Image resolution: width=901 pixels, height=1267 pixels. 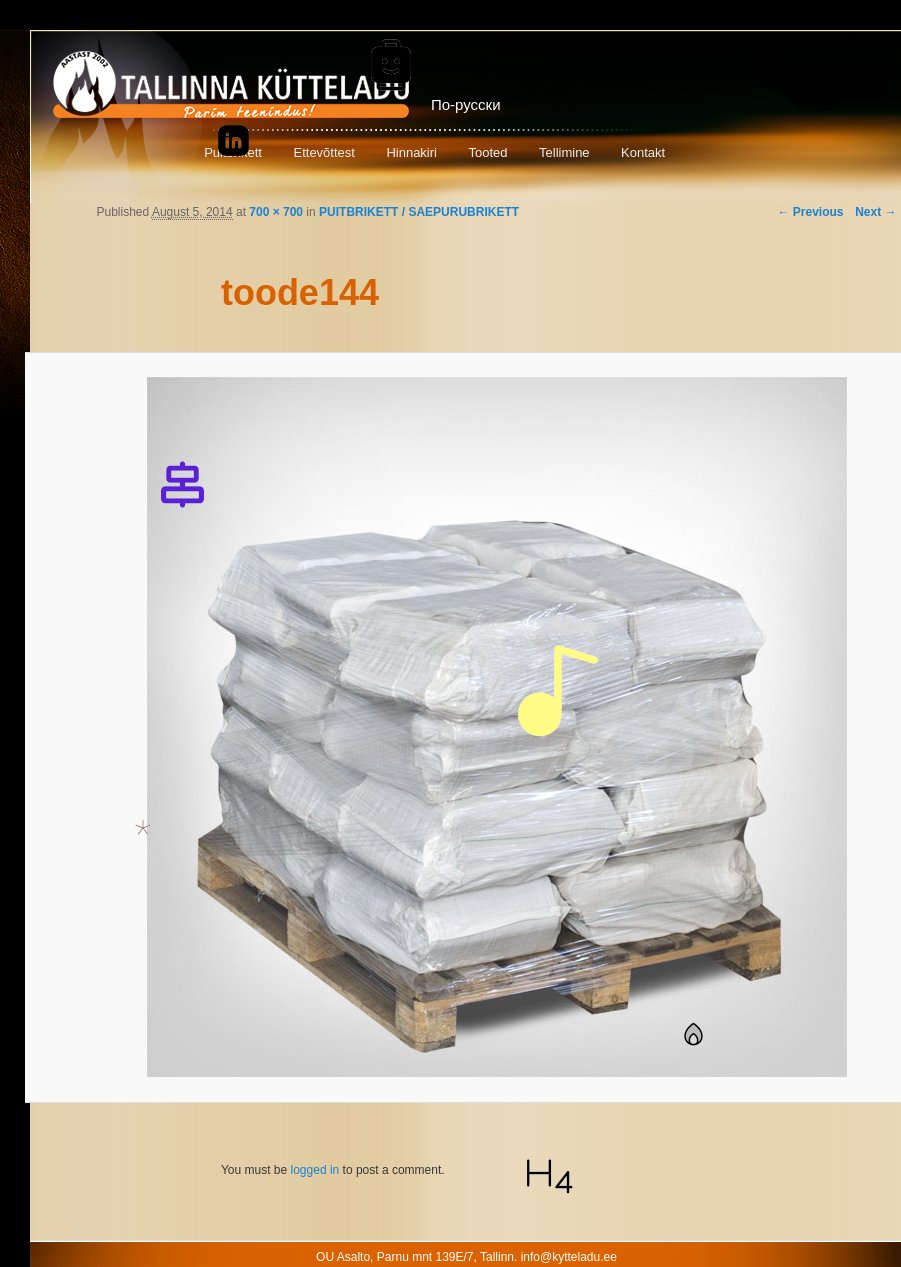 What do you see at coordinates (391, 65) in the screenshot?
I see `indicates a playful or fun mode` at bounding box center [391, 65].